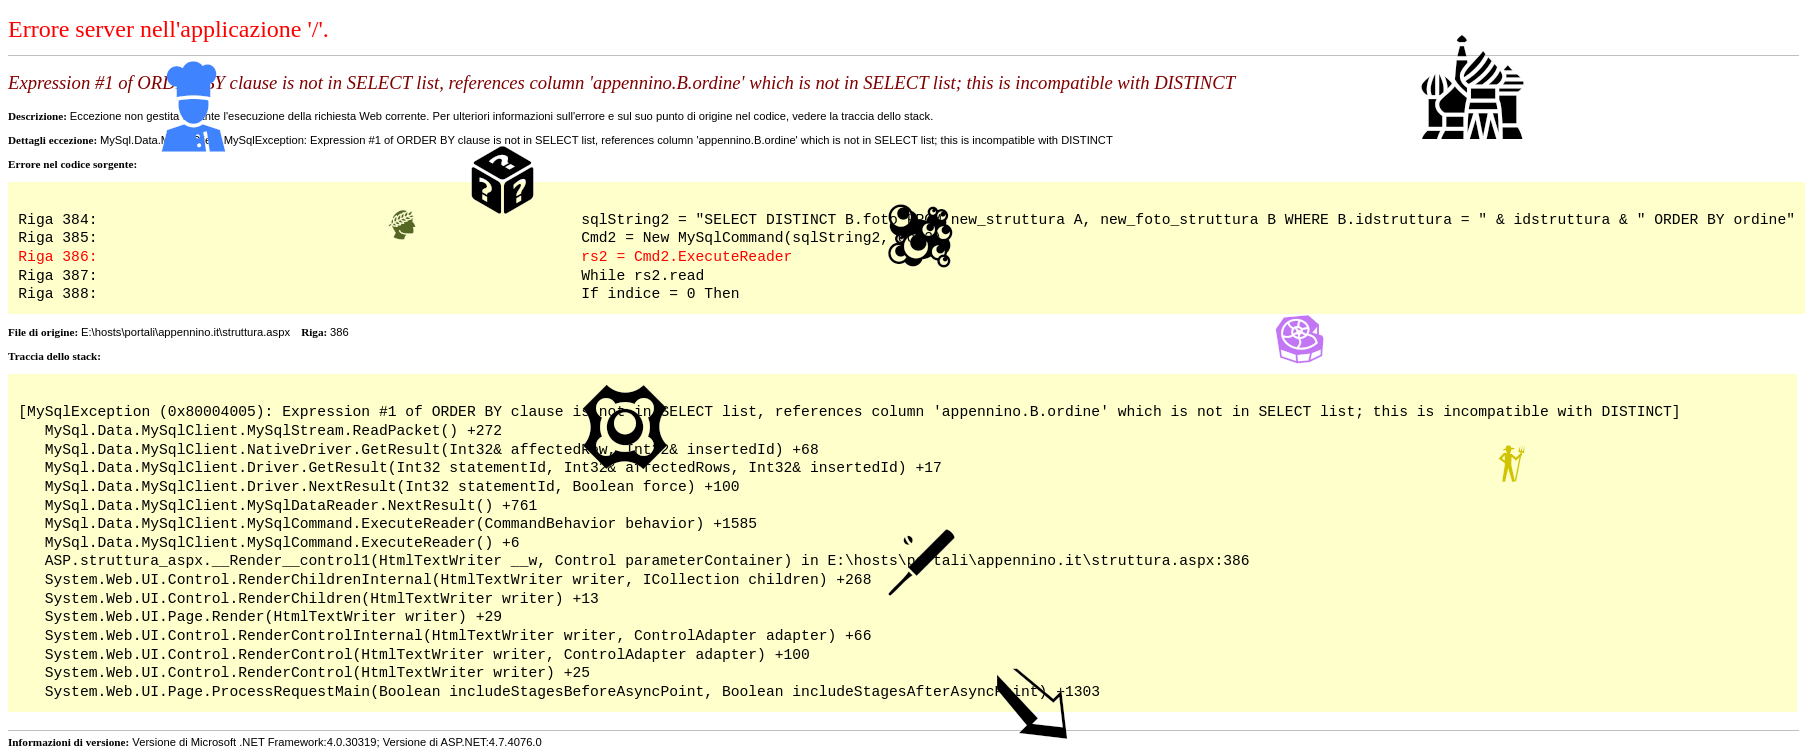 The image size is (1805, 756). I want to click on access cooking or recipe features, so click(193, 106).